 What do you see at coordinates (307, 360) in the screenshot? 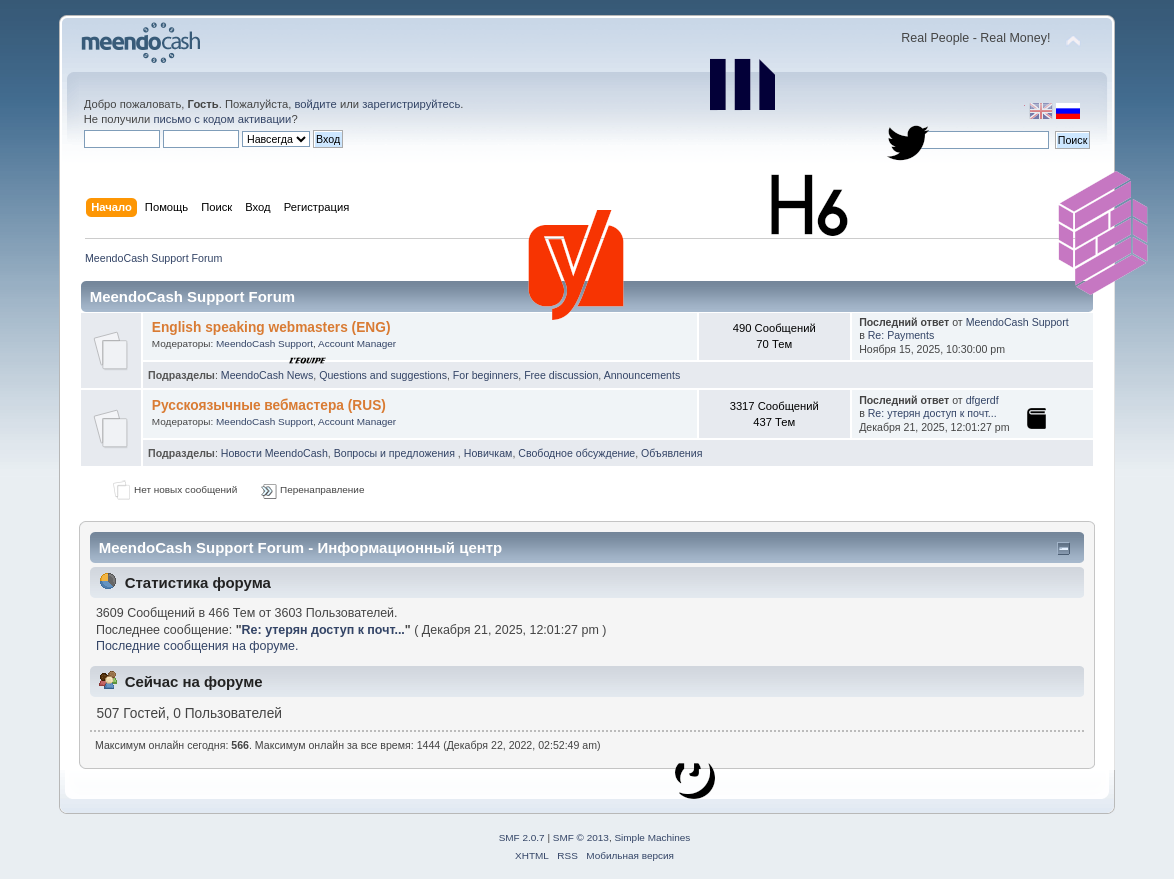
I see `link to L'Équipe sports news website` at bounding box center [307, 360].